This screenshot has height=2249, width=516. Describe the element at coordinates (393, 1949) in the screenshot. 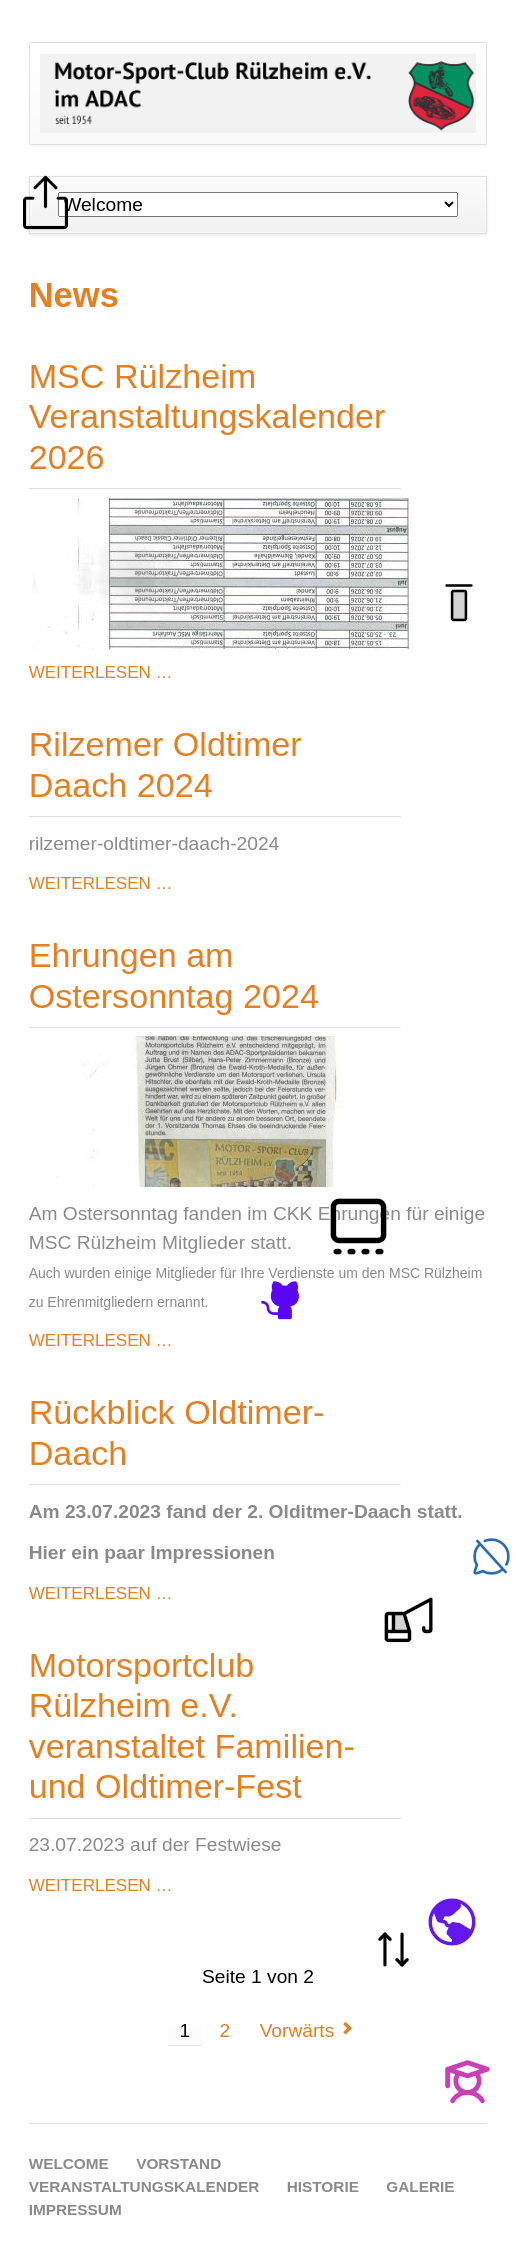

I see `sort items in ascending or descending order` at that location.